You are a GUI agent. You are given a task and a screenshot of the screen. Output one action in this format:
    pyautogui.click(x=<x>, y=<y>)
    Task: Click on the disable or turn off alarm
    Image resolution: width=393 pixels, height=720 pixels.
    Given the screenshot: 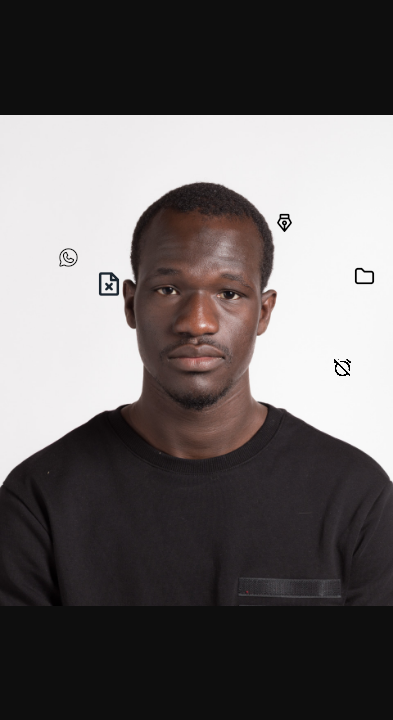 What is the action you would take?
    pyautogui.click(x=342, y=367)
    